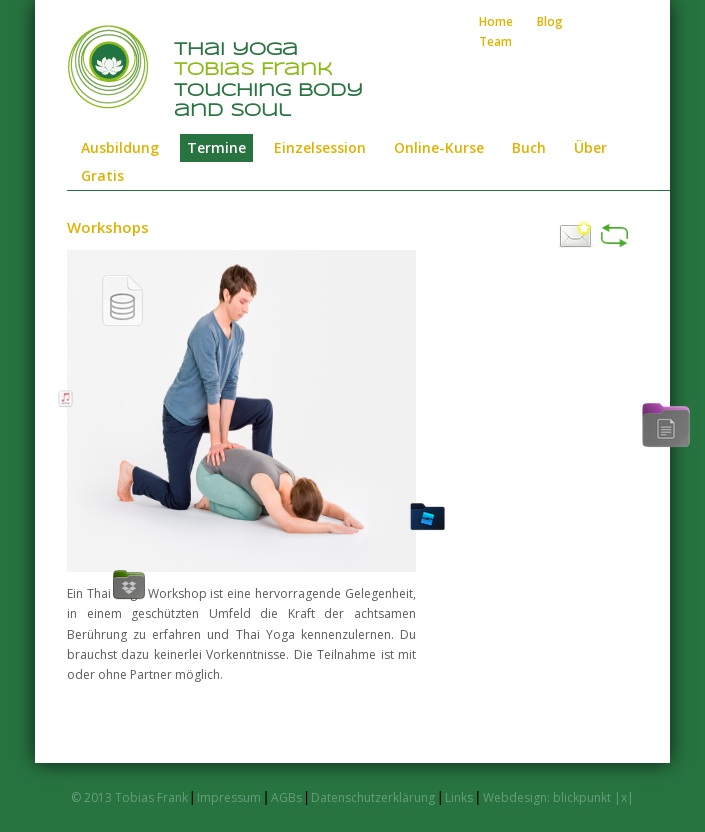 The image size is (705, 832). Describe the element at coordinates (575, 236) in the screenshot. I see `mark email as unread` at that location.